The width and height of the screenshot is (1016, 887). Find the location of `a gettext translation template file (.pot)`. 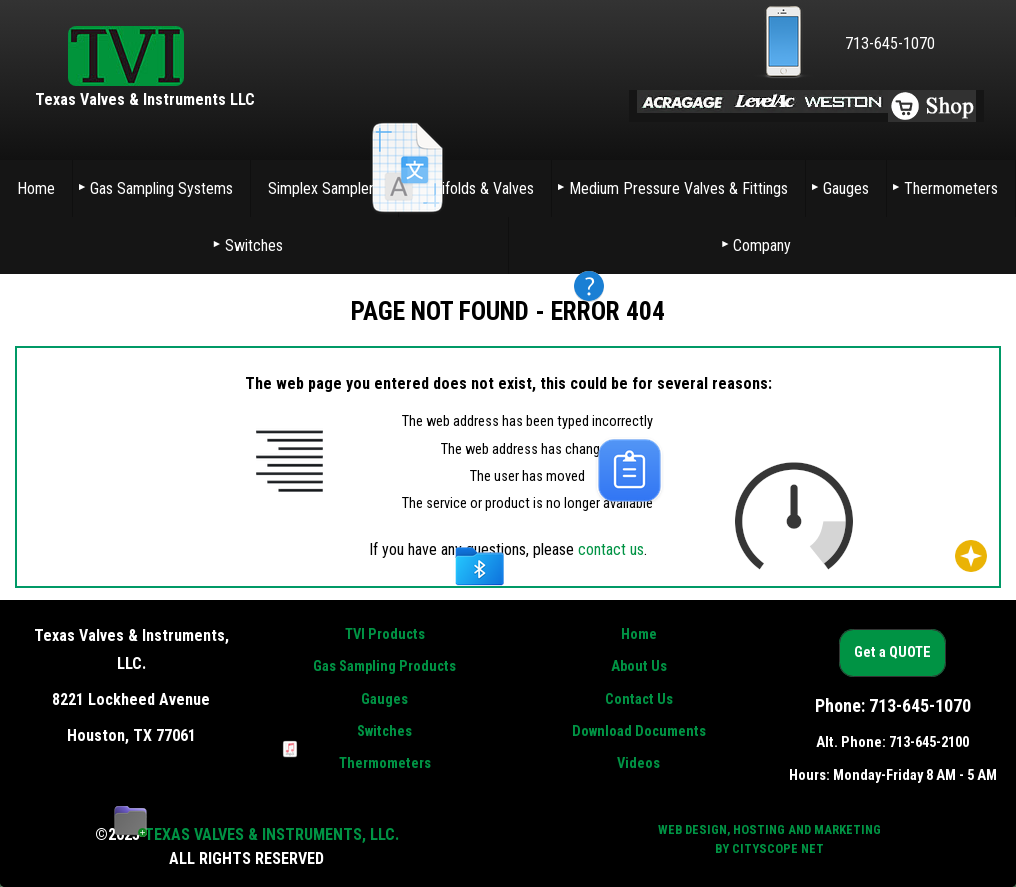

a gettext translation template file (.pot) is located at coordinates (407, 167).